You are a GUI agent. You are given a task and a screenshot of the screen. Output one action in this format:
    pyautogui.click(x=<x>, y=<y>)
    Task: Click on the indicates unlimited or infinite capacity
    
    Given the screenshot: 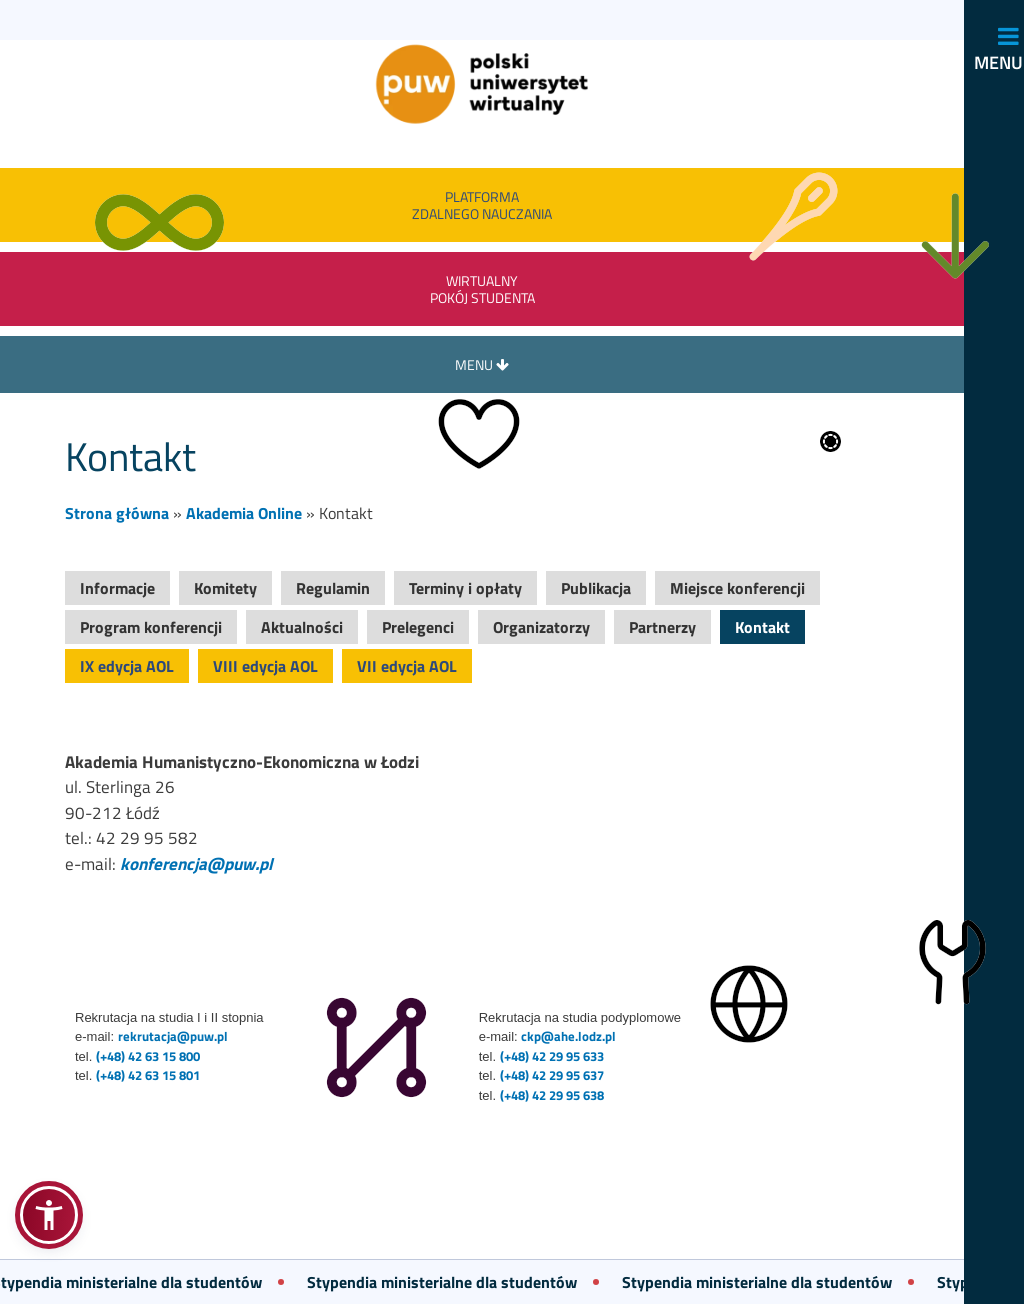 What is the action you would take?
    pyautogui.click(x=159, y=222)
    